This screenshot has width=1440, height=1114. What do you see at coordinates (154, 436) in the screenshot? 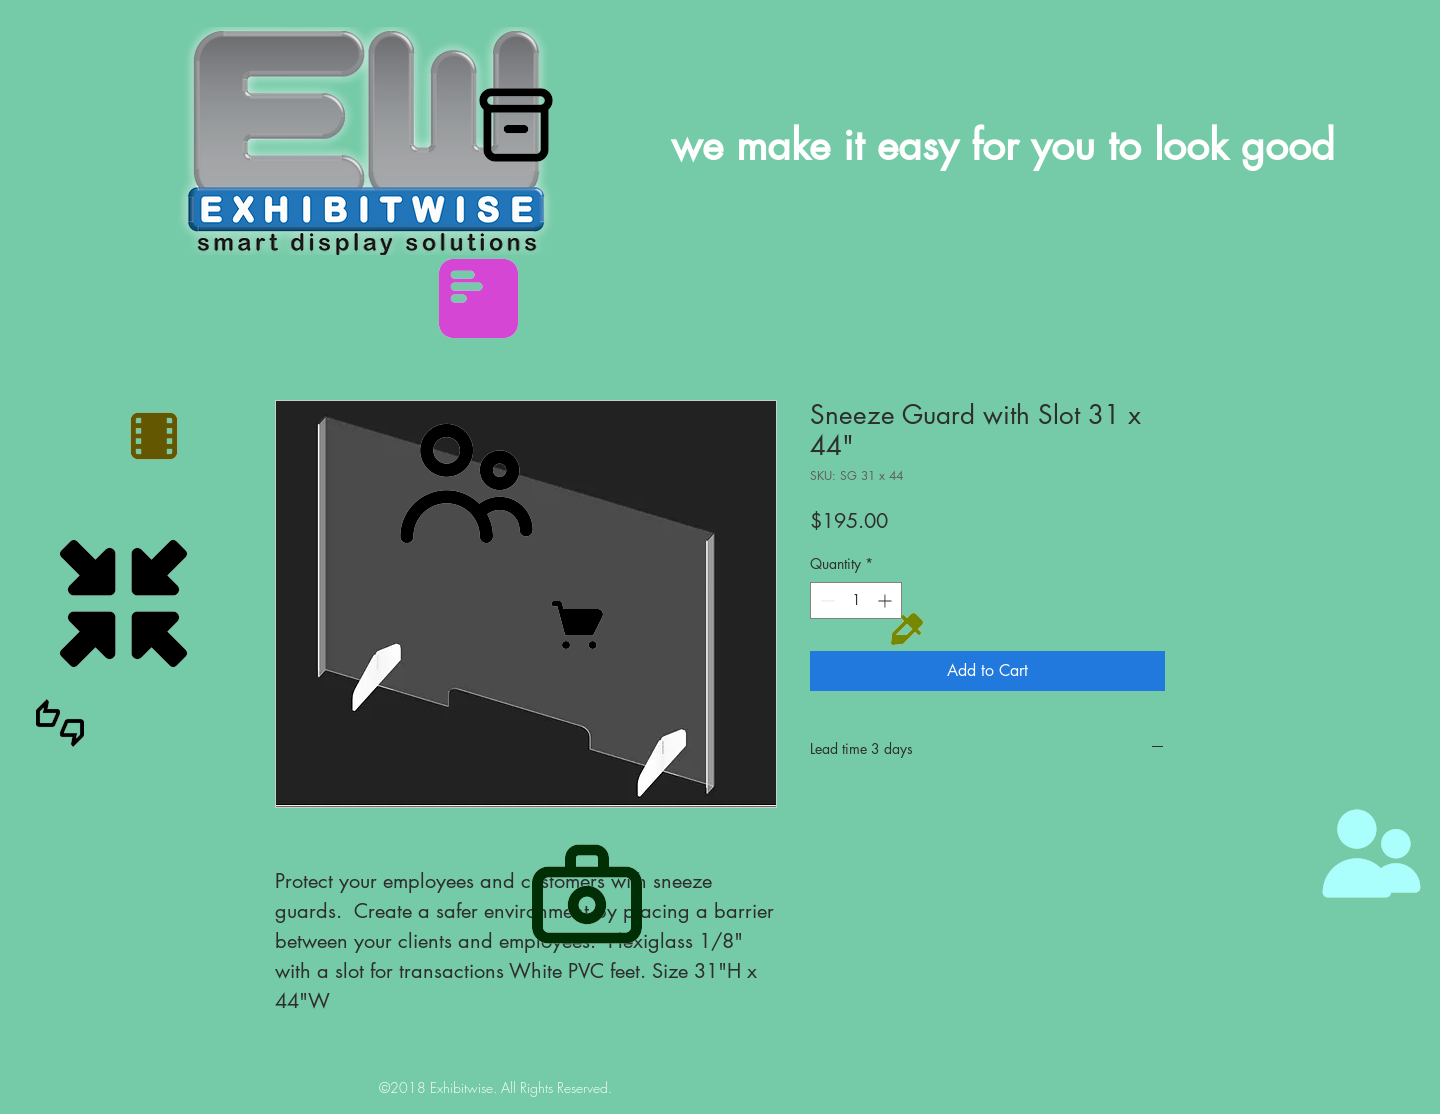
I see `access video or movie content` at bounding box center [154, 436].